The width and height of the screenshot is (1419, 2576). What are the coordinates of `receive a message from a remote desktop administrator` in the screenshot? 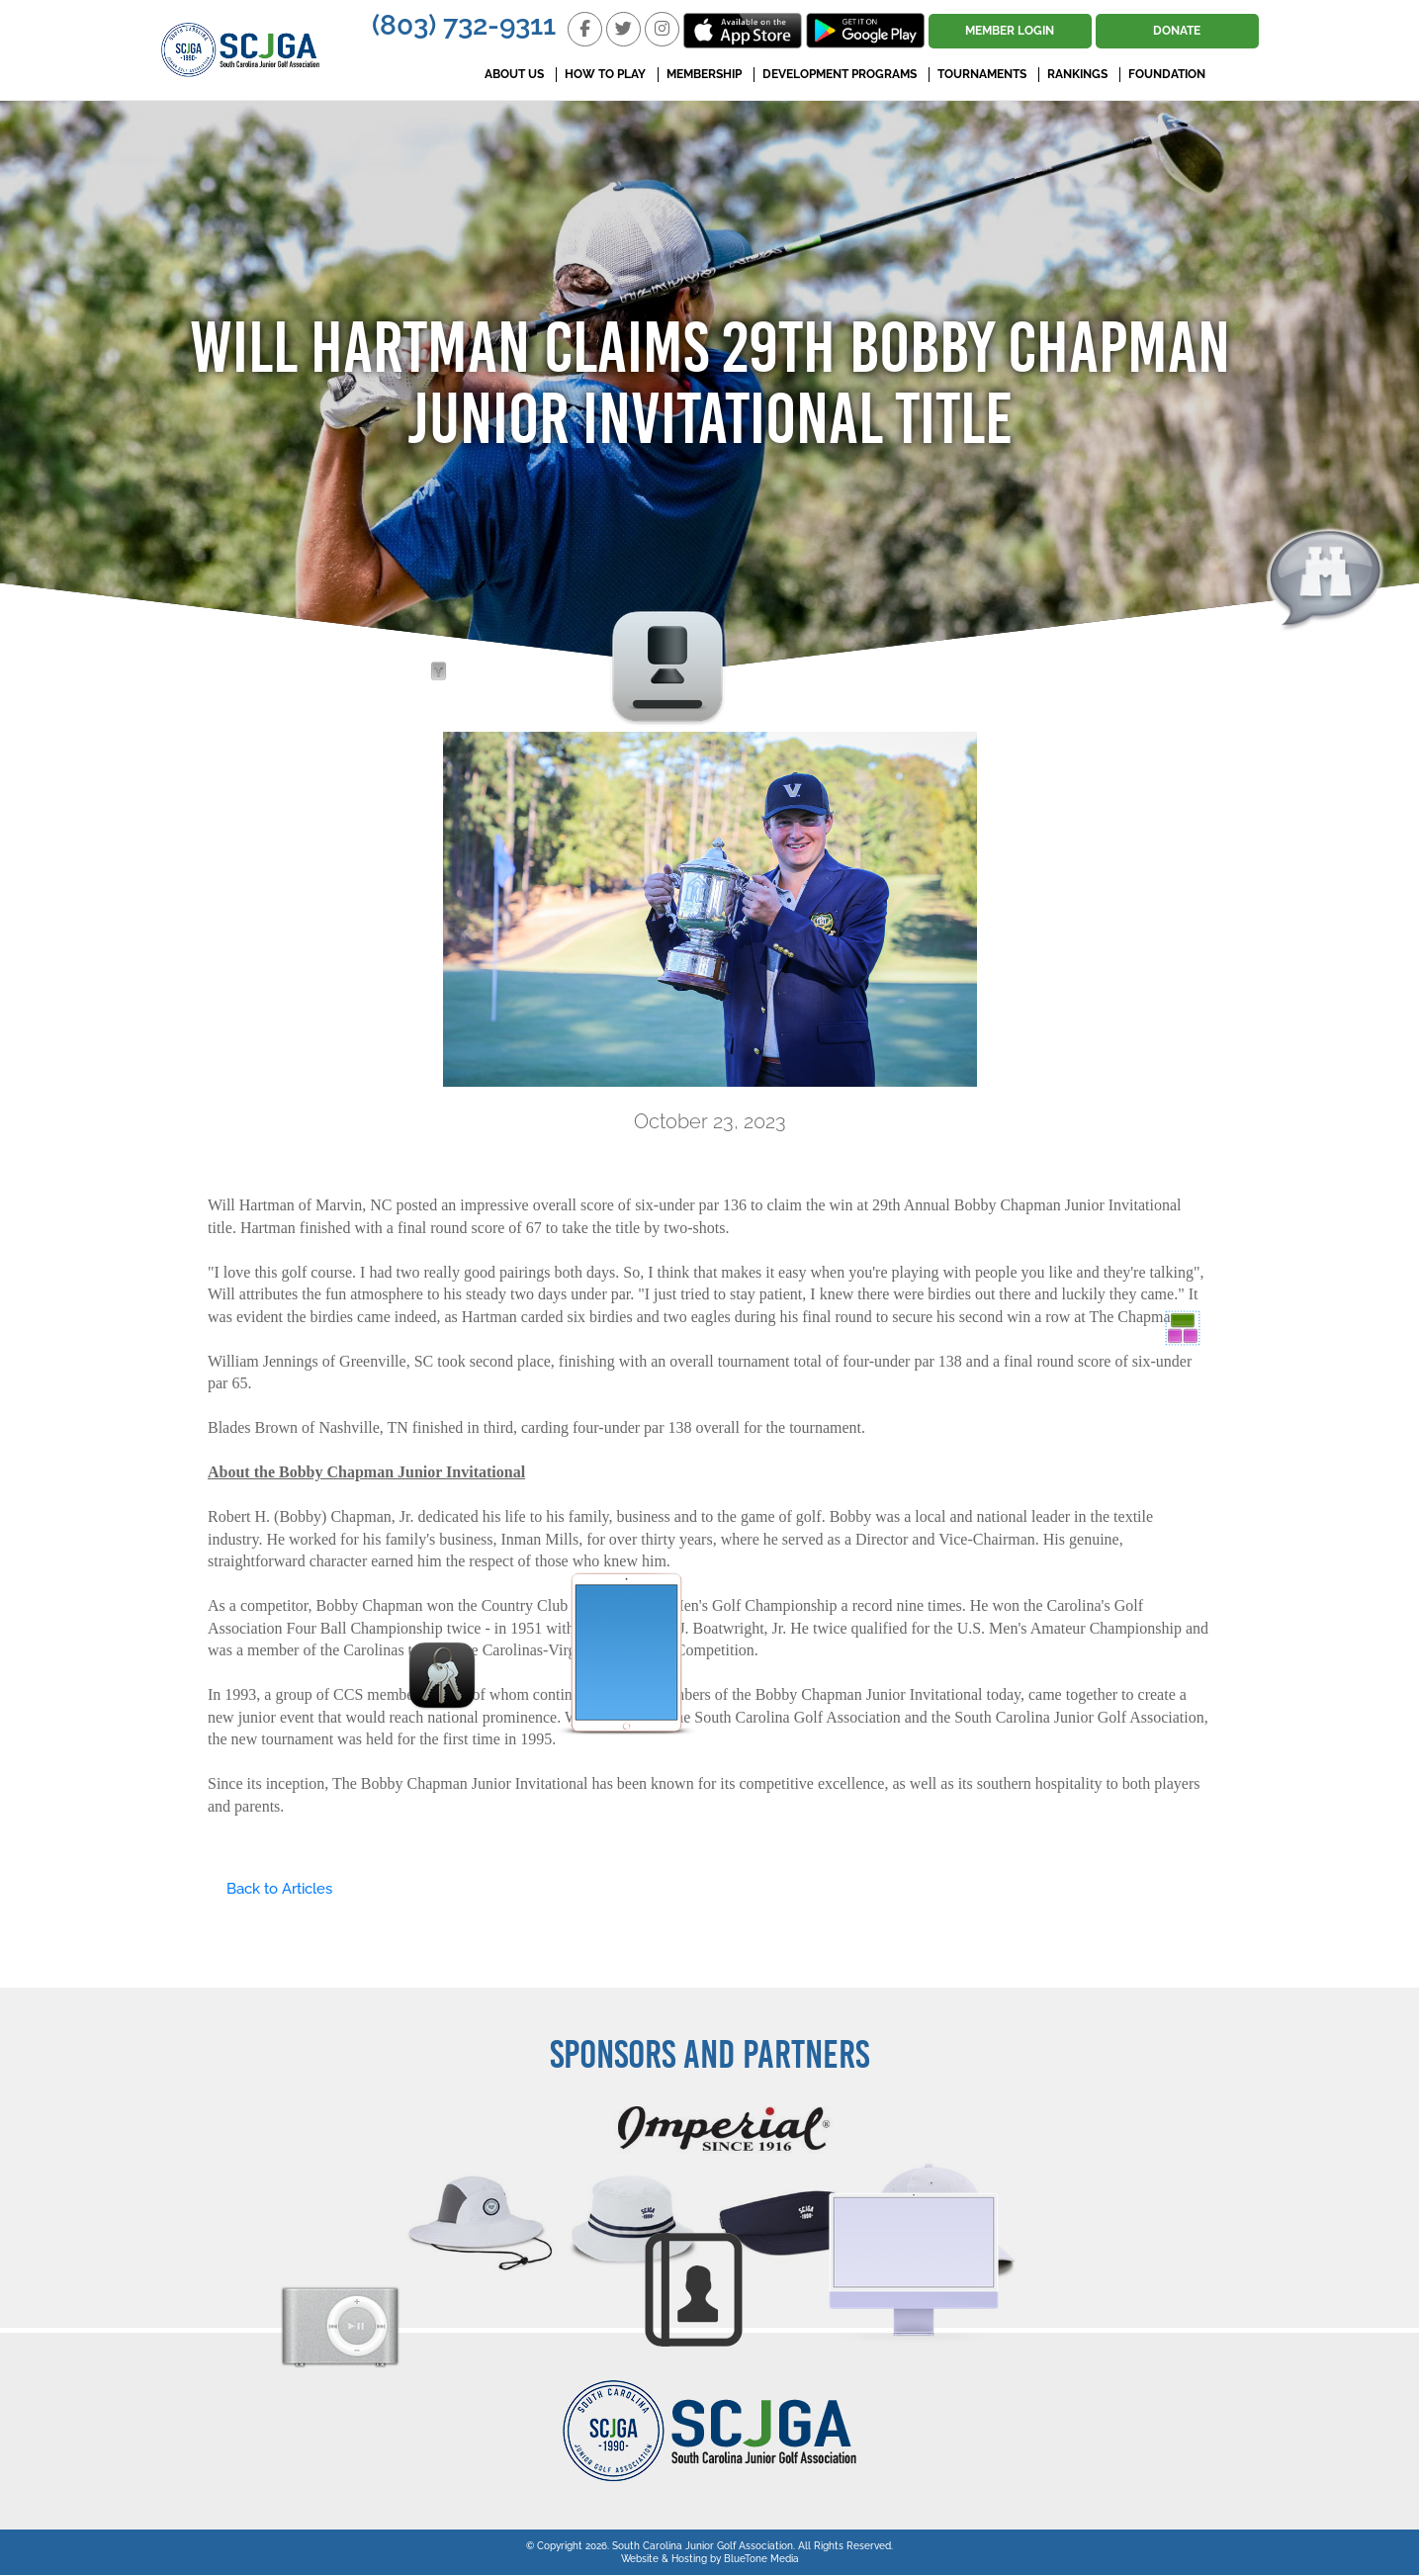 It's located at (1325, 589).